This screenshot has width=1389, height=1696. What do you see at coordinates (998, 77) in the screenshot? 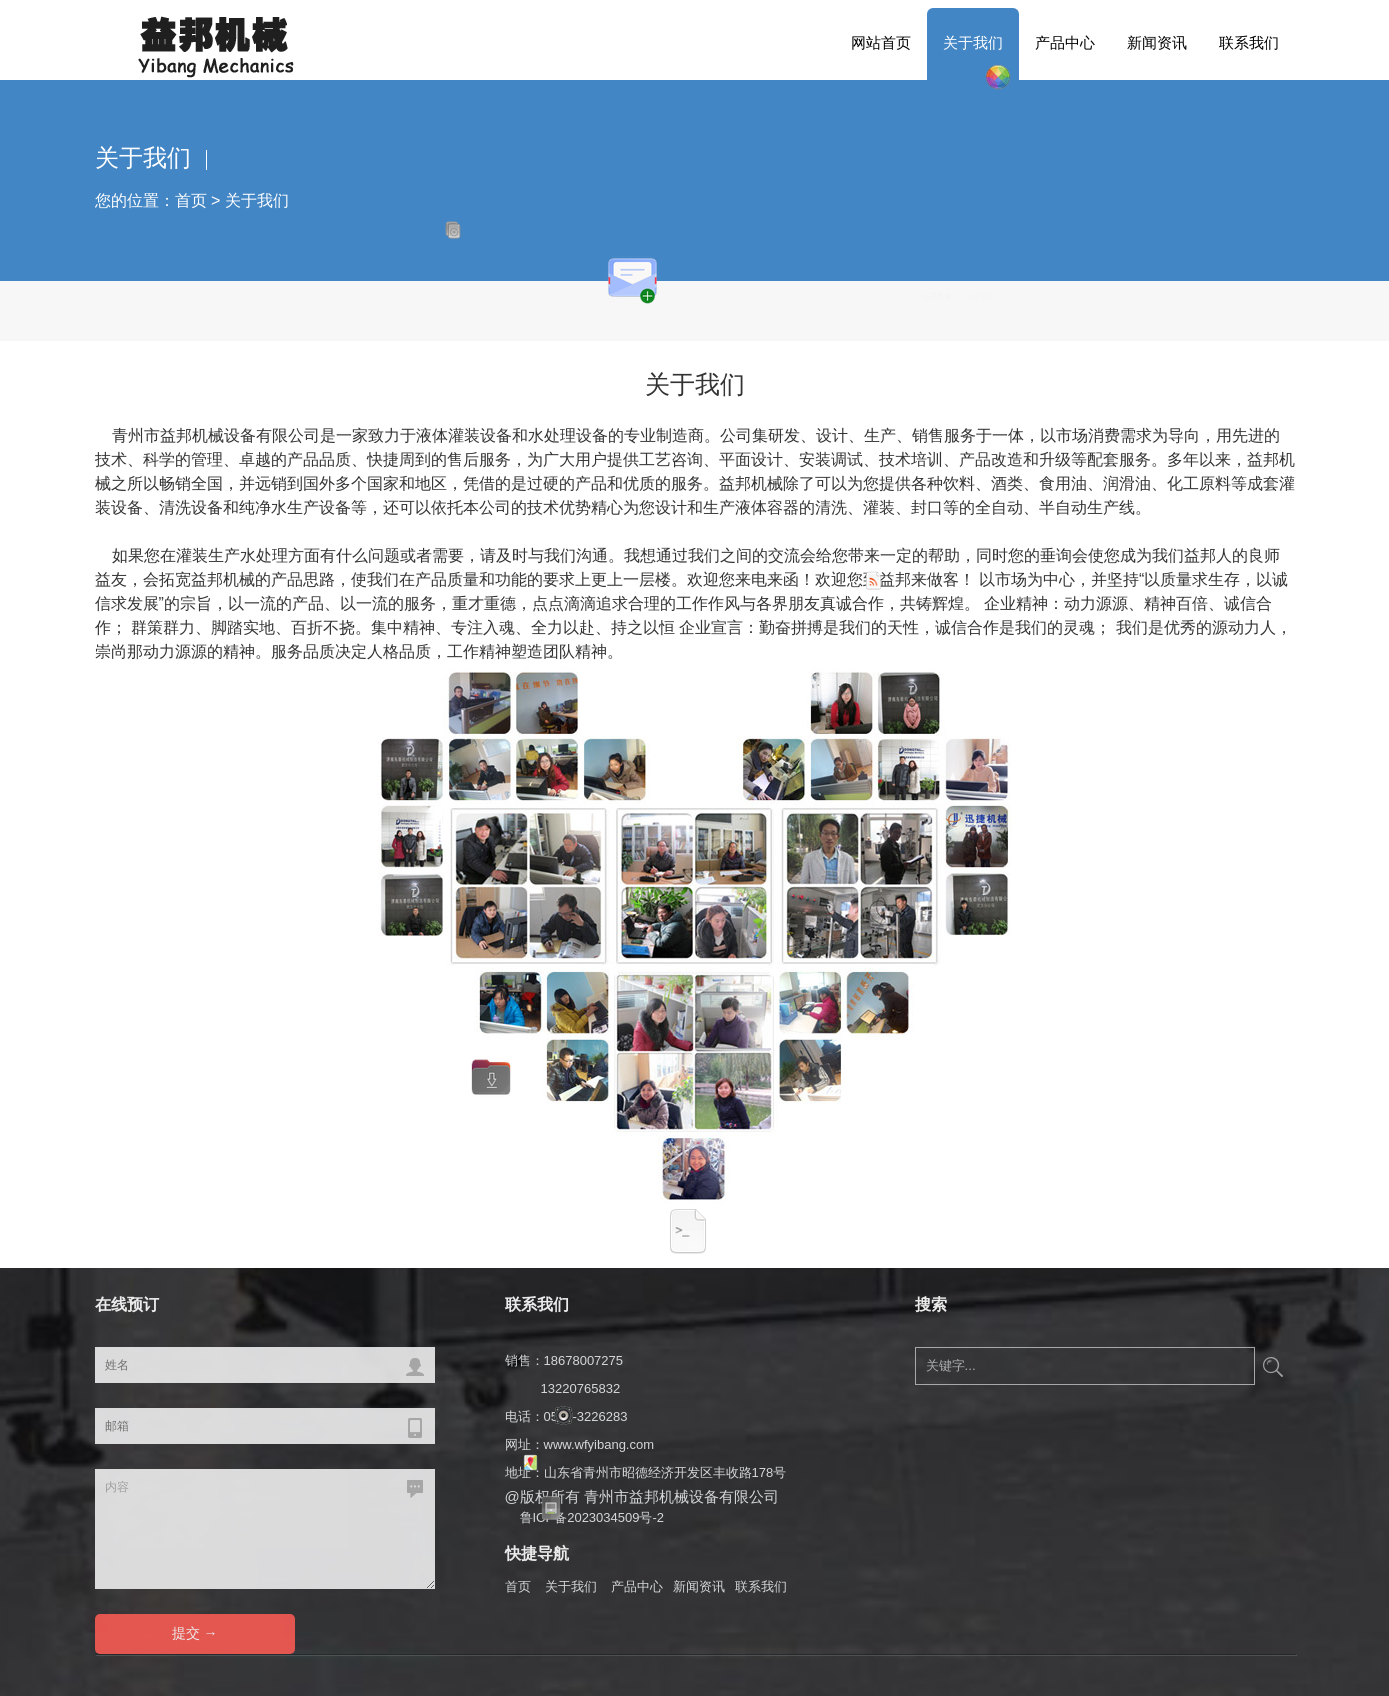
I see `open color picker or palette settings` at bounding box center [998, 77].